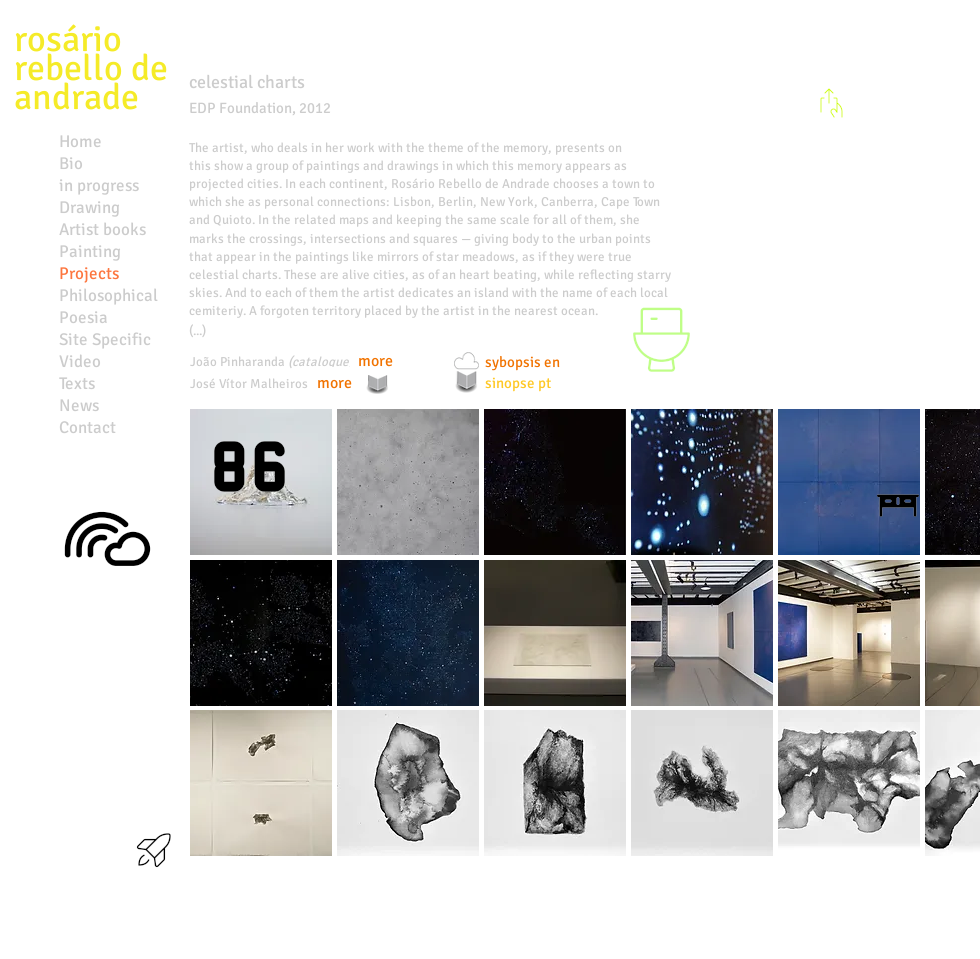 This screenshot has height=959, width=980. What do you see at coordinates (249, 466) in the screenshot?
I see `displays the number 86 as a label or counter` at bounding box center [249, 466].